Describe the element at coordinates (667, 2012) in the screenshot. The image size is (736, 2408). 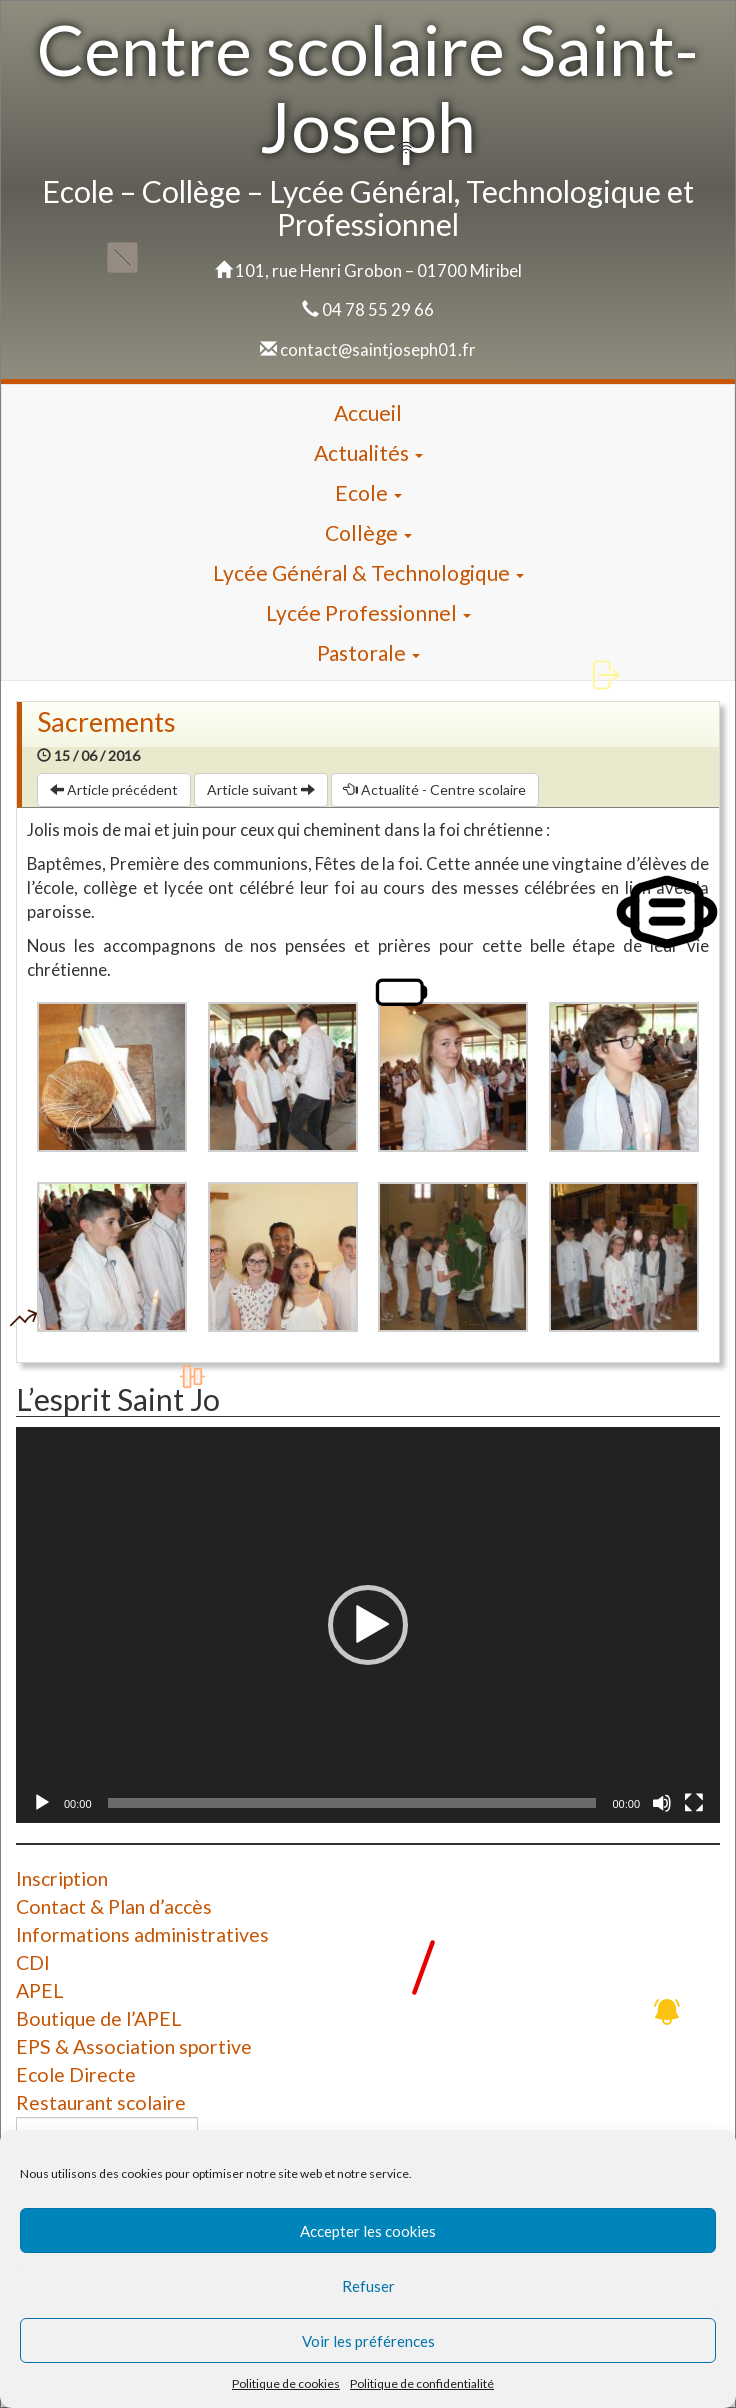
I see `new notification alert` at that location.